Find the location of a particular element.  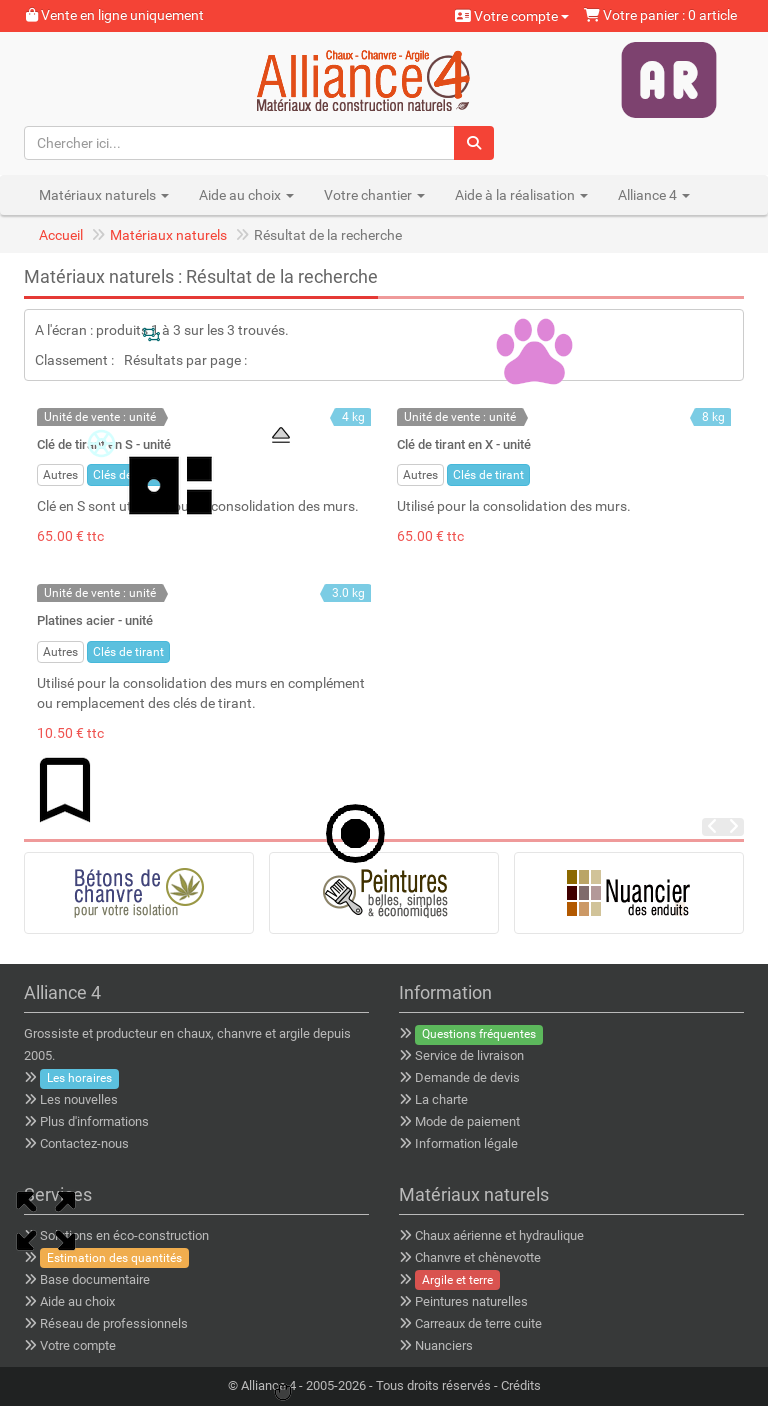

access pet-related features or settings is located at coordinates (534, 351).